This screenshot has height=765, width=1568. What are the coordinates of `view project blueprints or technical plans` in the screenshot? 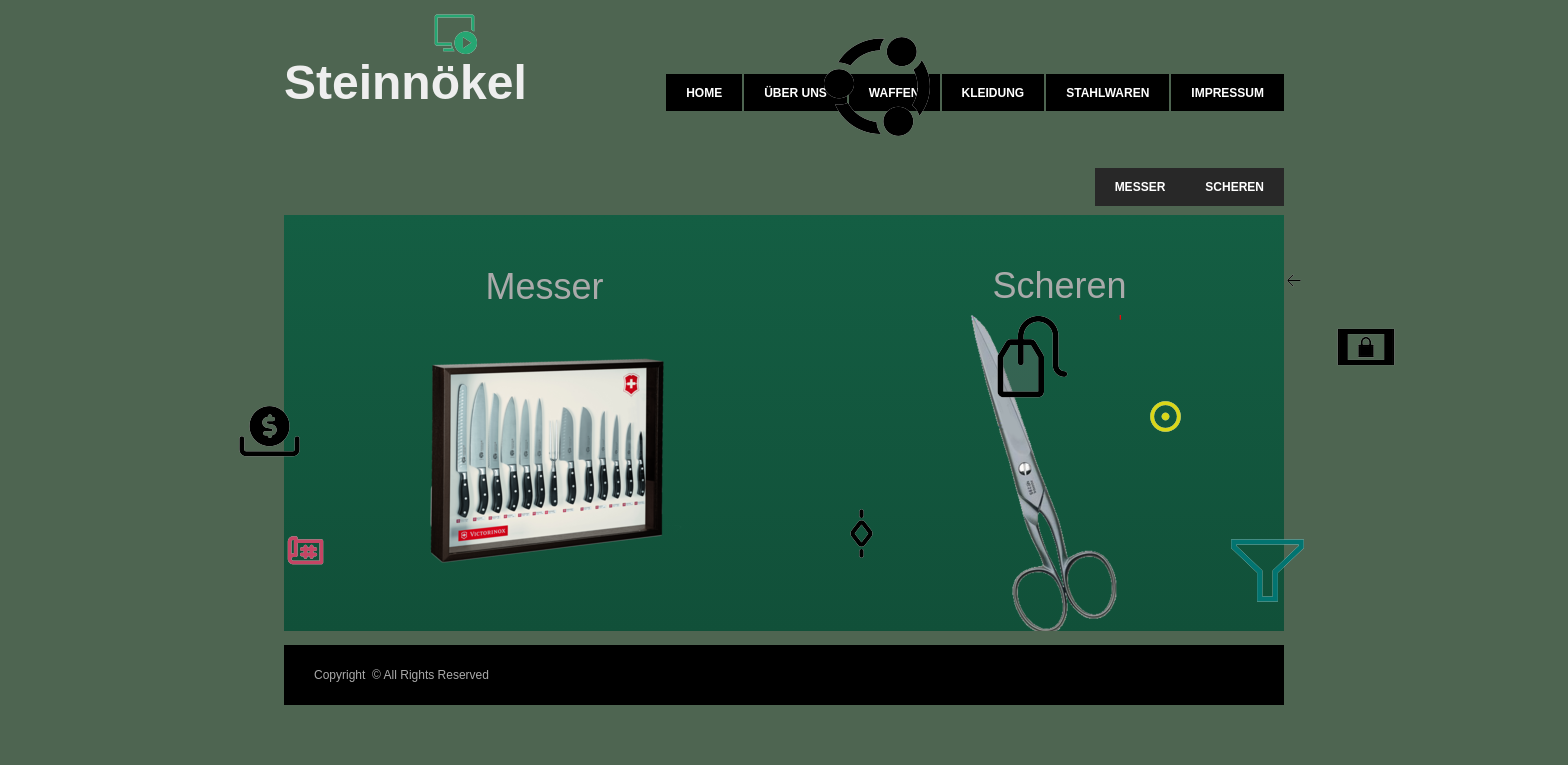 It's located at (305, 551).